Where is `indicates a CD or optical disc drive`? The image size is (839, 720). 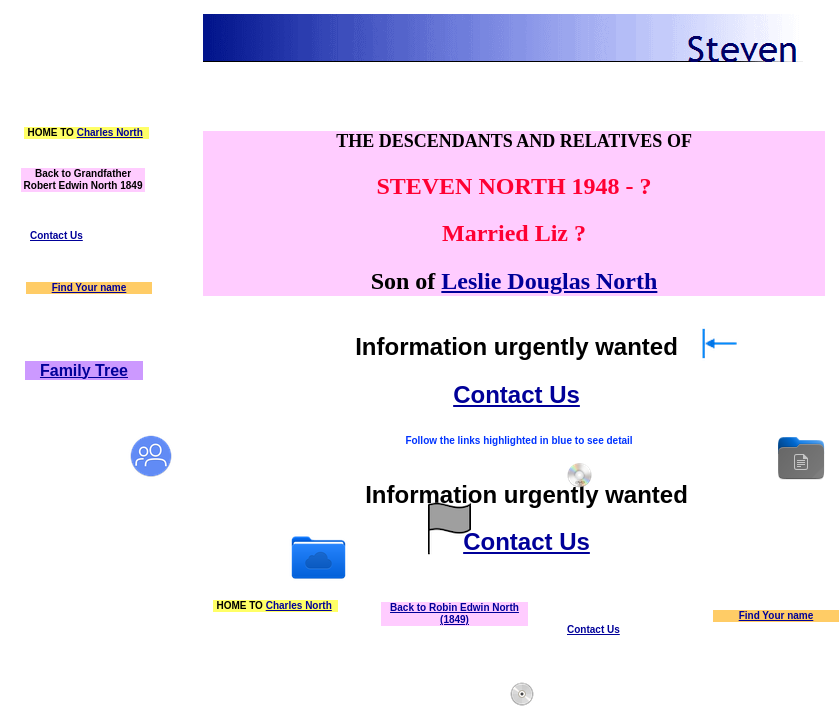
indicates a CD or optical disc drive is located at coordinates (522, 694).